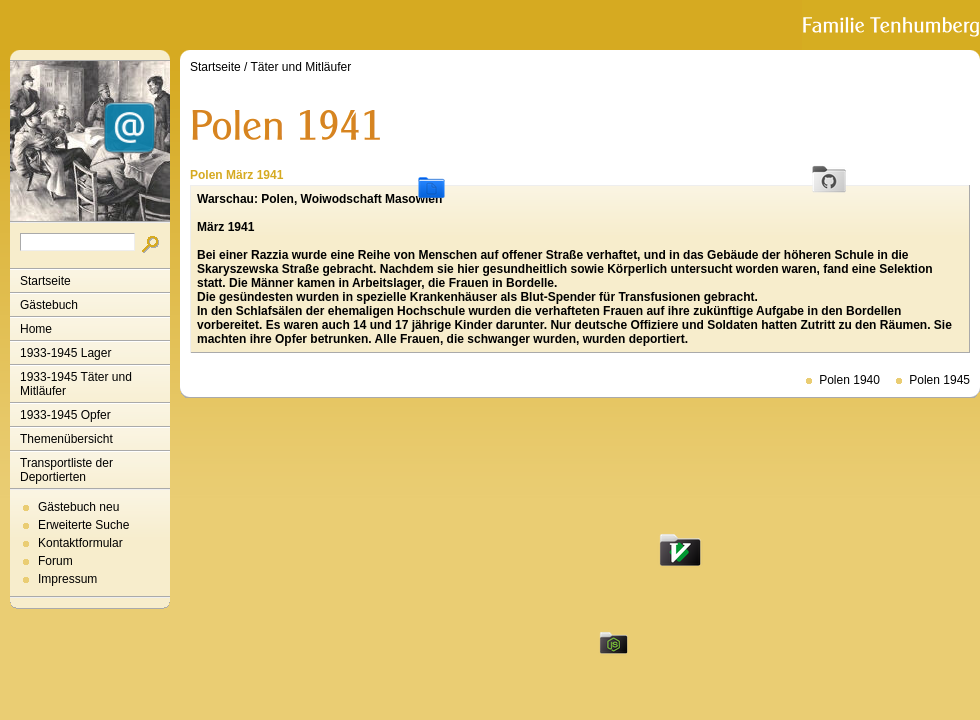  Describe the element at coordinates (129, 127) in the screenshot. I see `manage connected online accounts` at that location.